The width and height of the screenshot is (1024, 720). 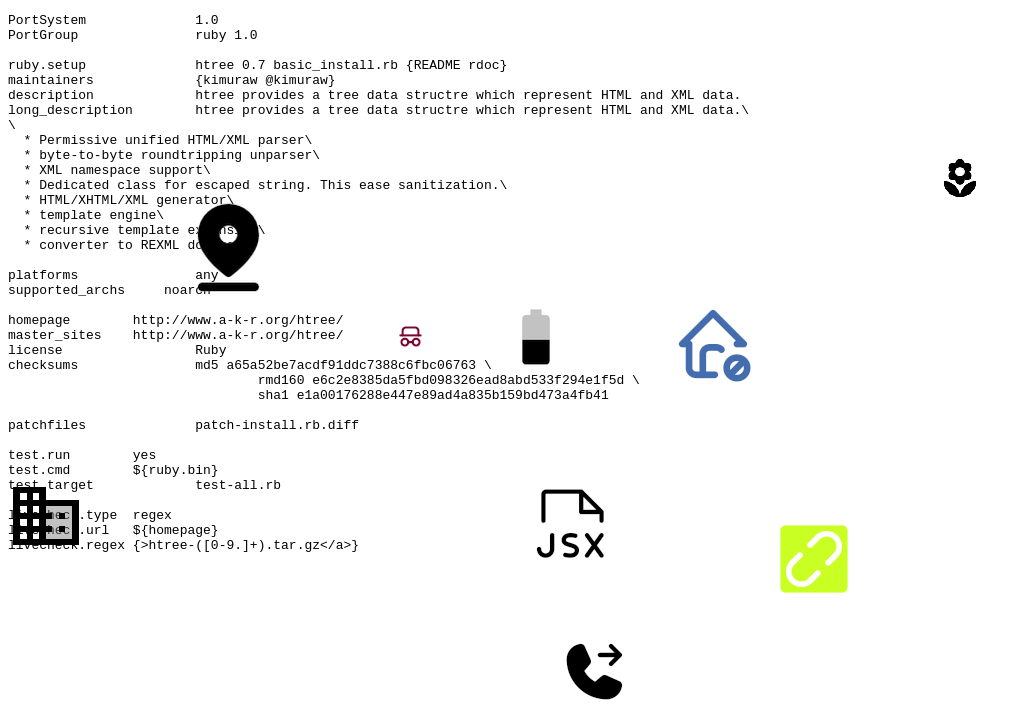 What do you see at coordinates (713, 344) in the screenshot?
I see `cancel home or residence selection` at bounding box center [713, 344].